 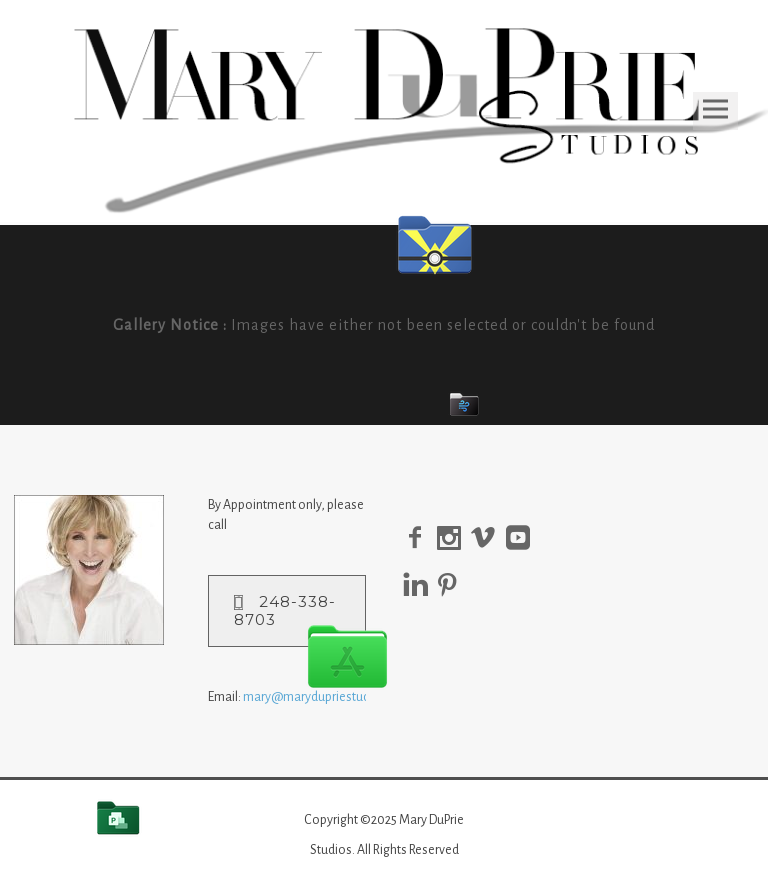 I want to click on open templates folder, so click(x=347, y=656).